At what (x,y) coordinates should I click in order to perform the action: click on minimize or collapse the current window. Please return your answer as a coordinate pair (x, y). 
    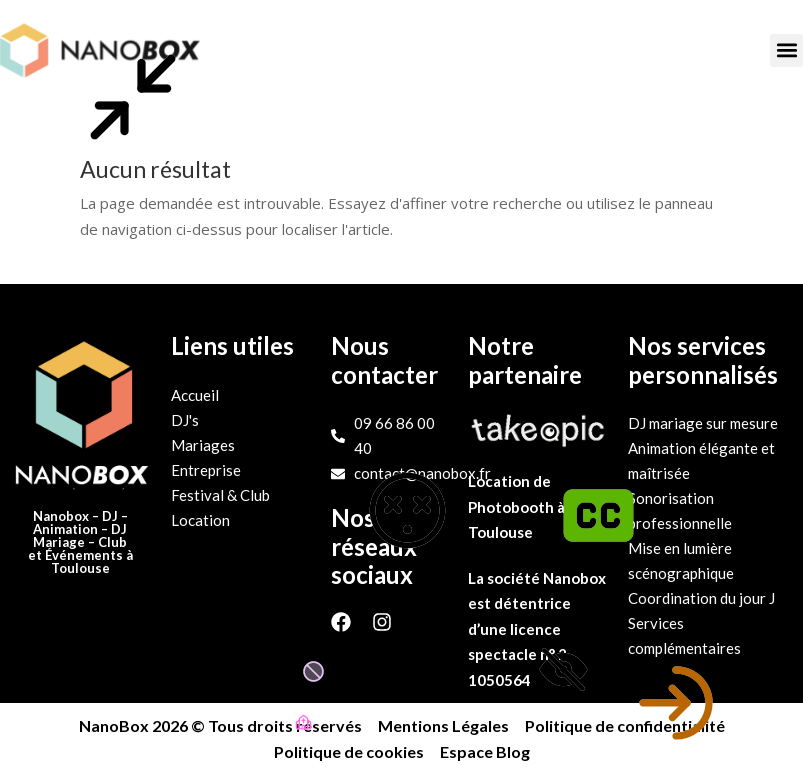
    Looking at the image, I should click on (133, 97).